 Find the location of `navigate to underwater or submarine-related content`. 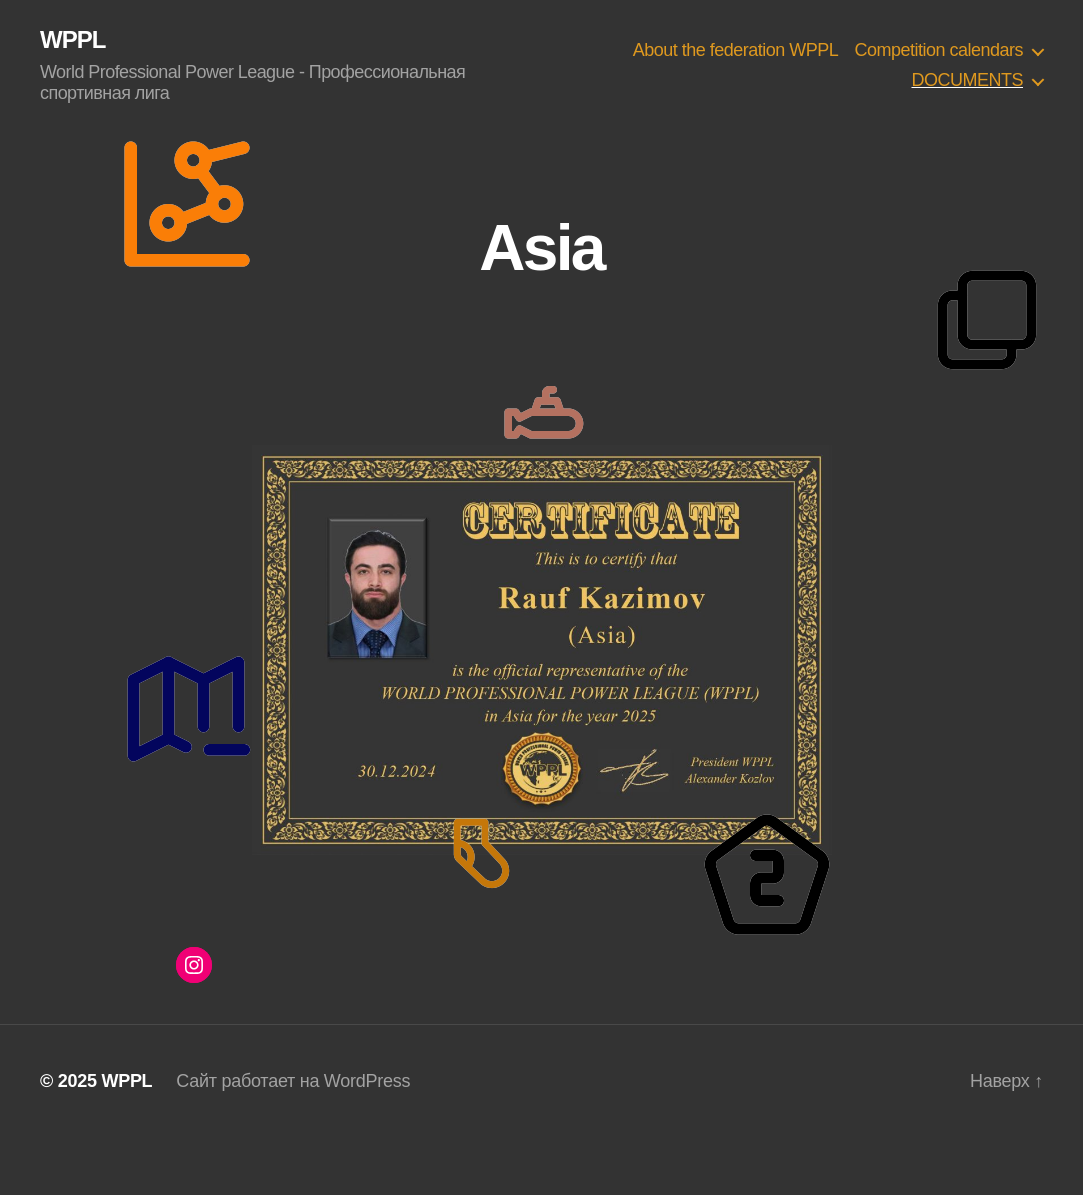

navigate to underwater or submarine-related content is located at coordinates (542, 416).